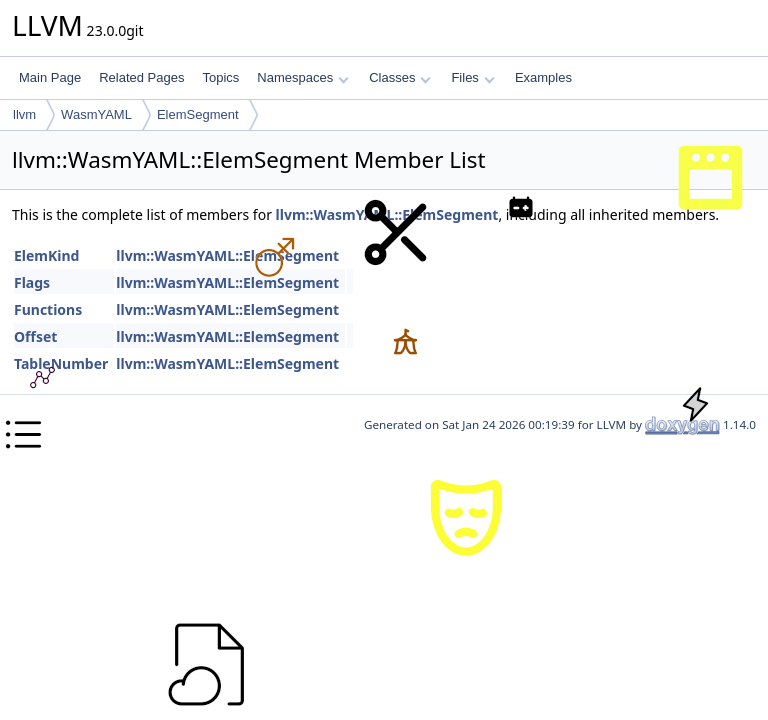 The height and width of the screenshot is (720, 768). Describe the element at coordinates (405, 341) in the screenshot. I see `view circus or entertainment venues` at that location.